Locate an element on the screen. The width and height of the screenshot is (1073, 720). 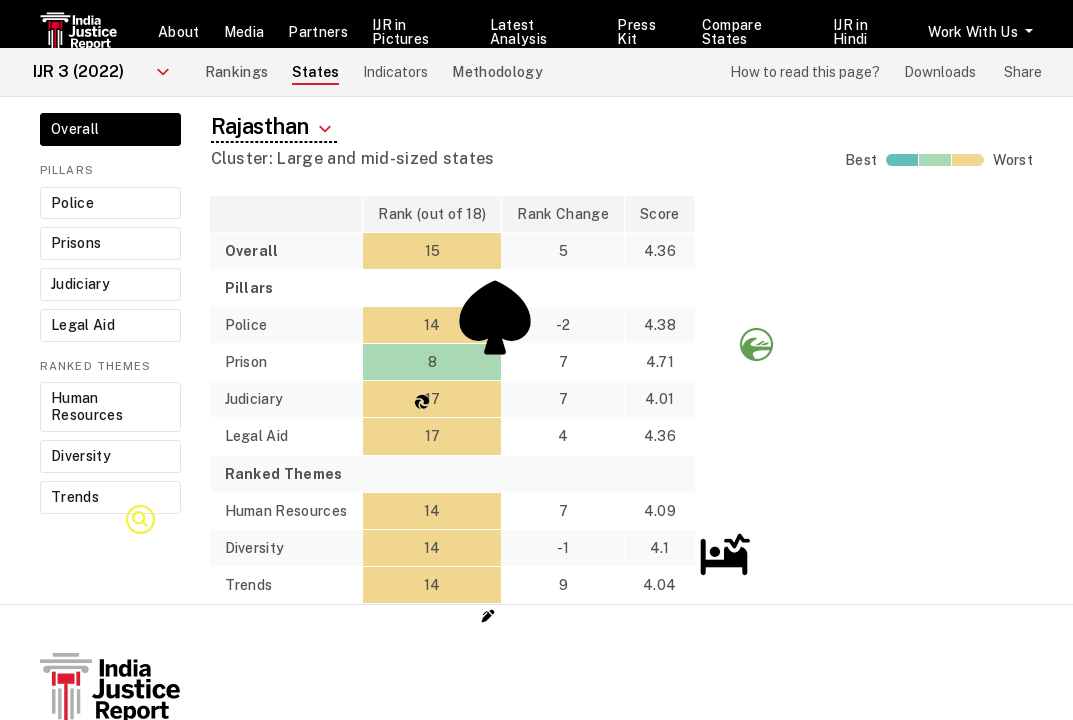
joget platform logo is located at coordinates (756, 344).